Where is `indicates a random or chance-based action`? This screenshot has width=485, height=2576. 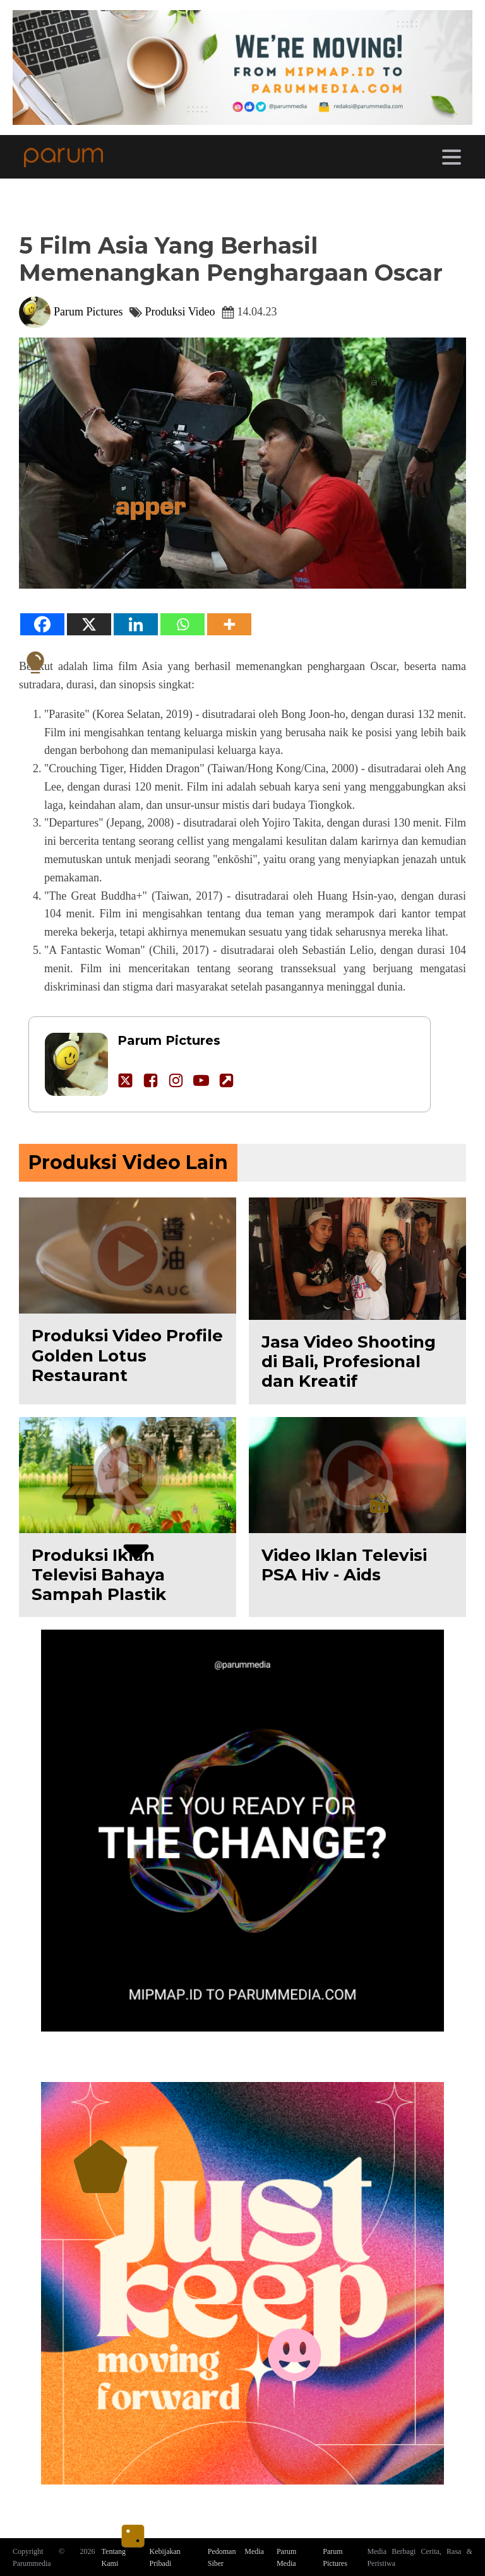
indicates a random or chance-based action is located at coordinates (133, 2536).